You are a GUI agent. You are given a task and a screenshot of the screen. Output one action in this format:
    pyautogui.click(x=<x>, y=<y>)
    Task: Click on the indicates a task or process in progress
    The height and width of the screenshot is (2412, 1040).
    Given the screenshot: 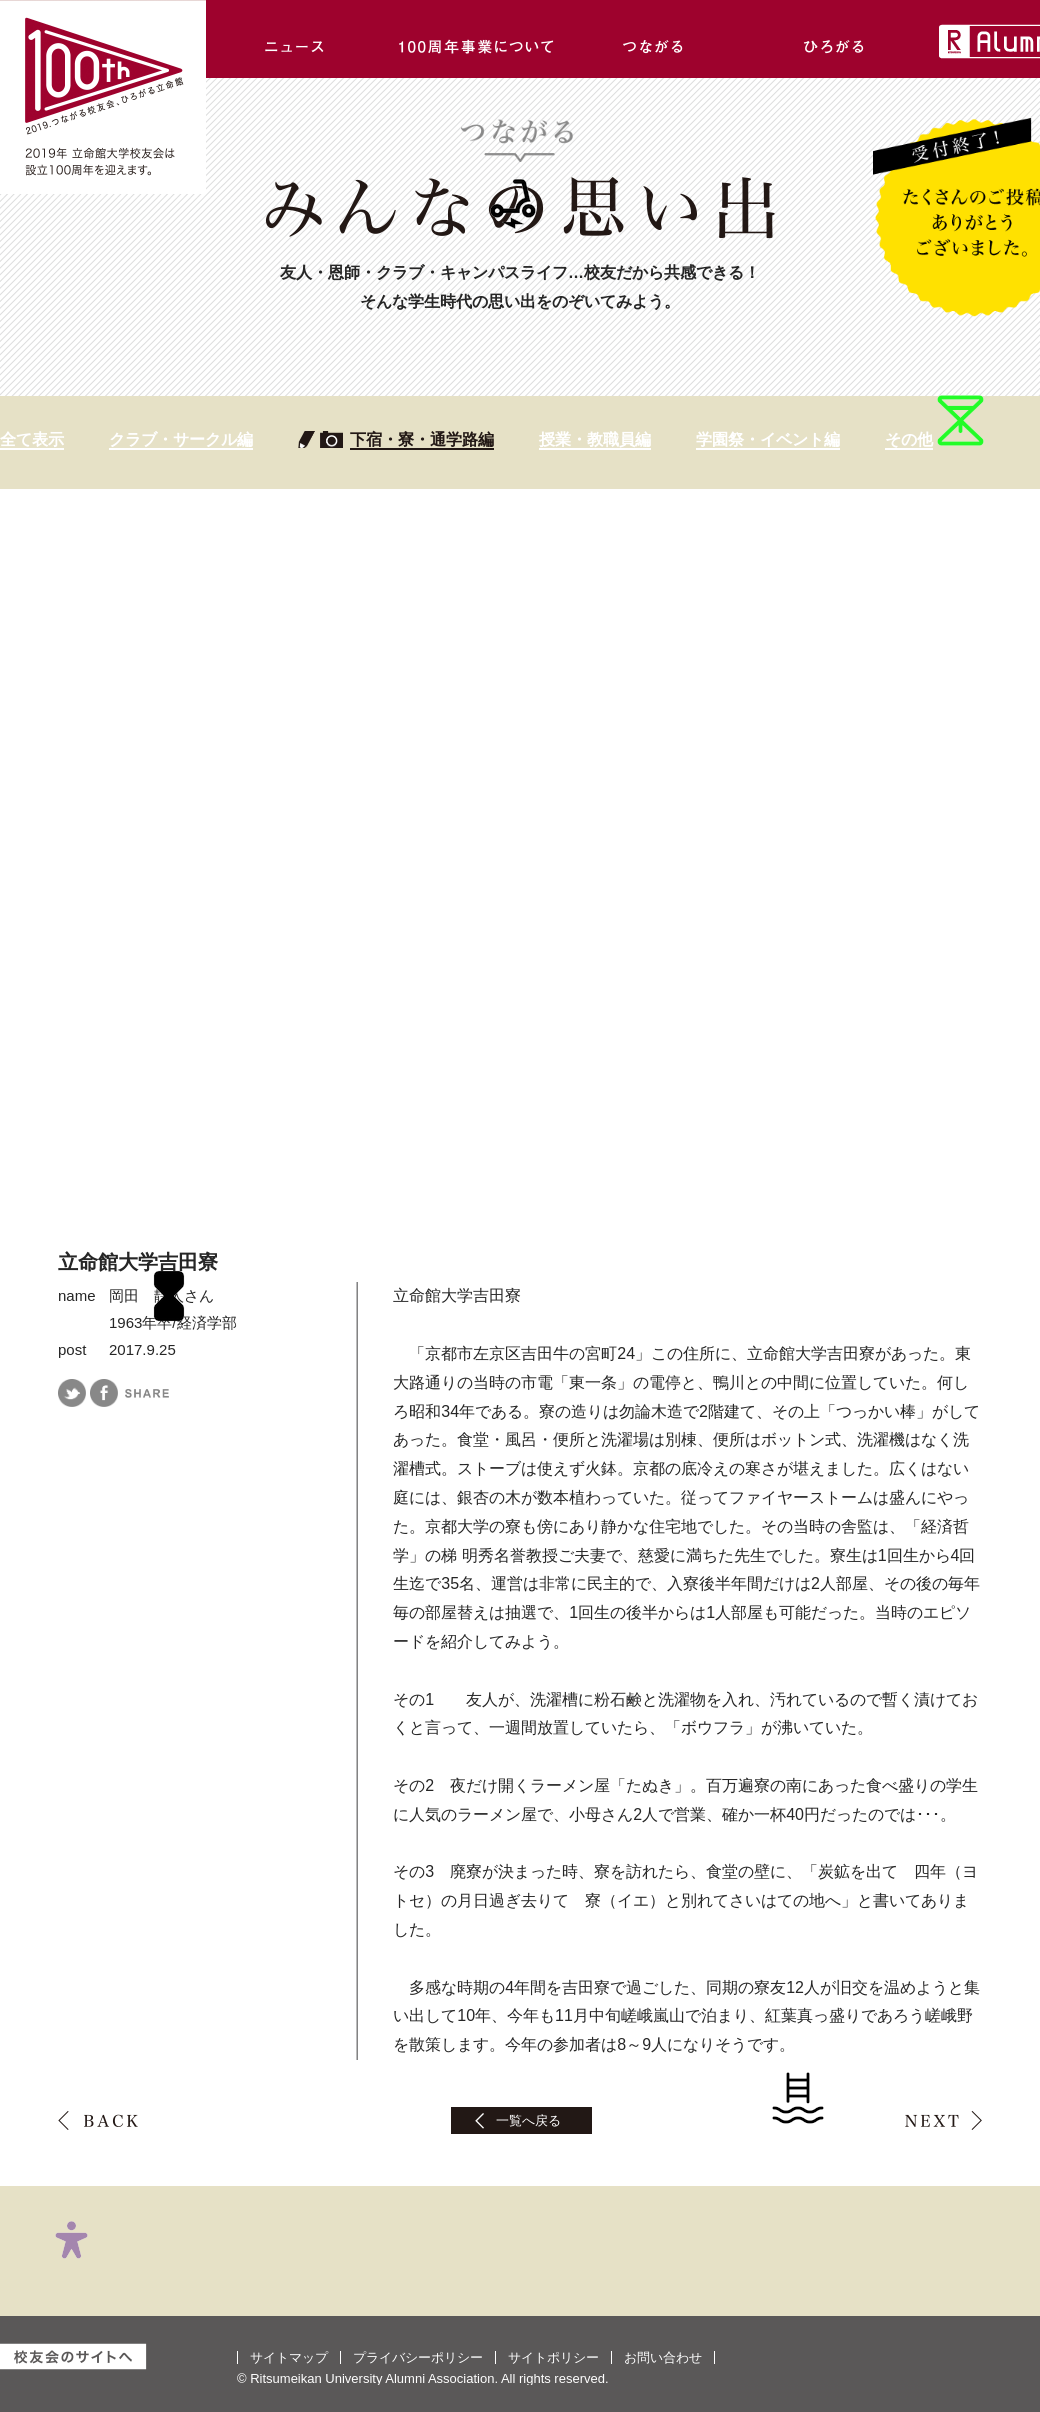 What is the action you would take?
    pyautogui.click(x=960, y=420)
    